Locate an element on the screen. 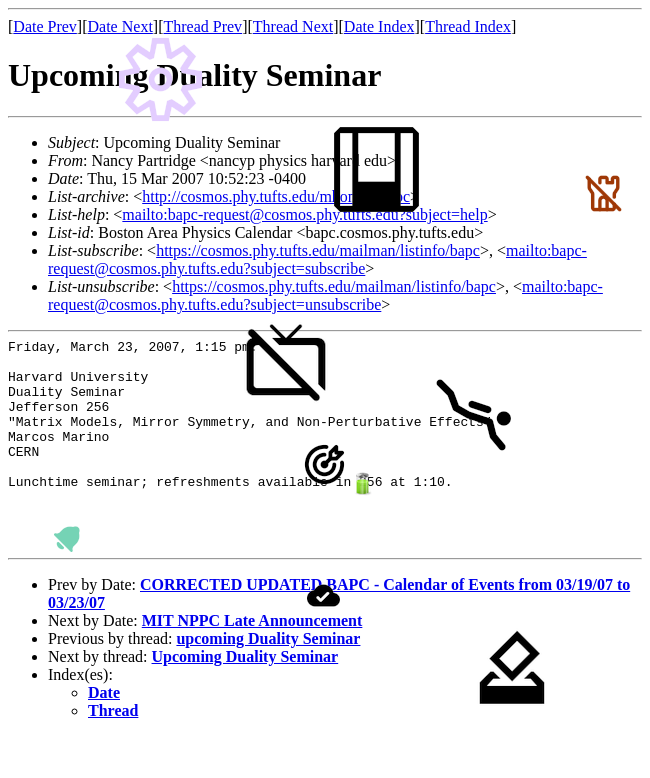  center the editor panel layout is located at coordinates (376, 169).